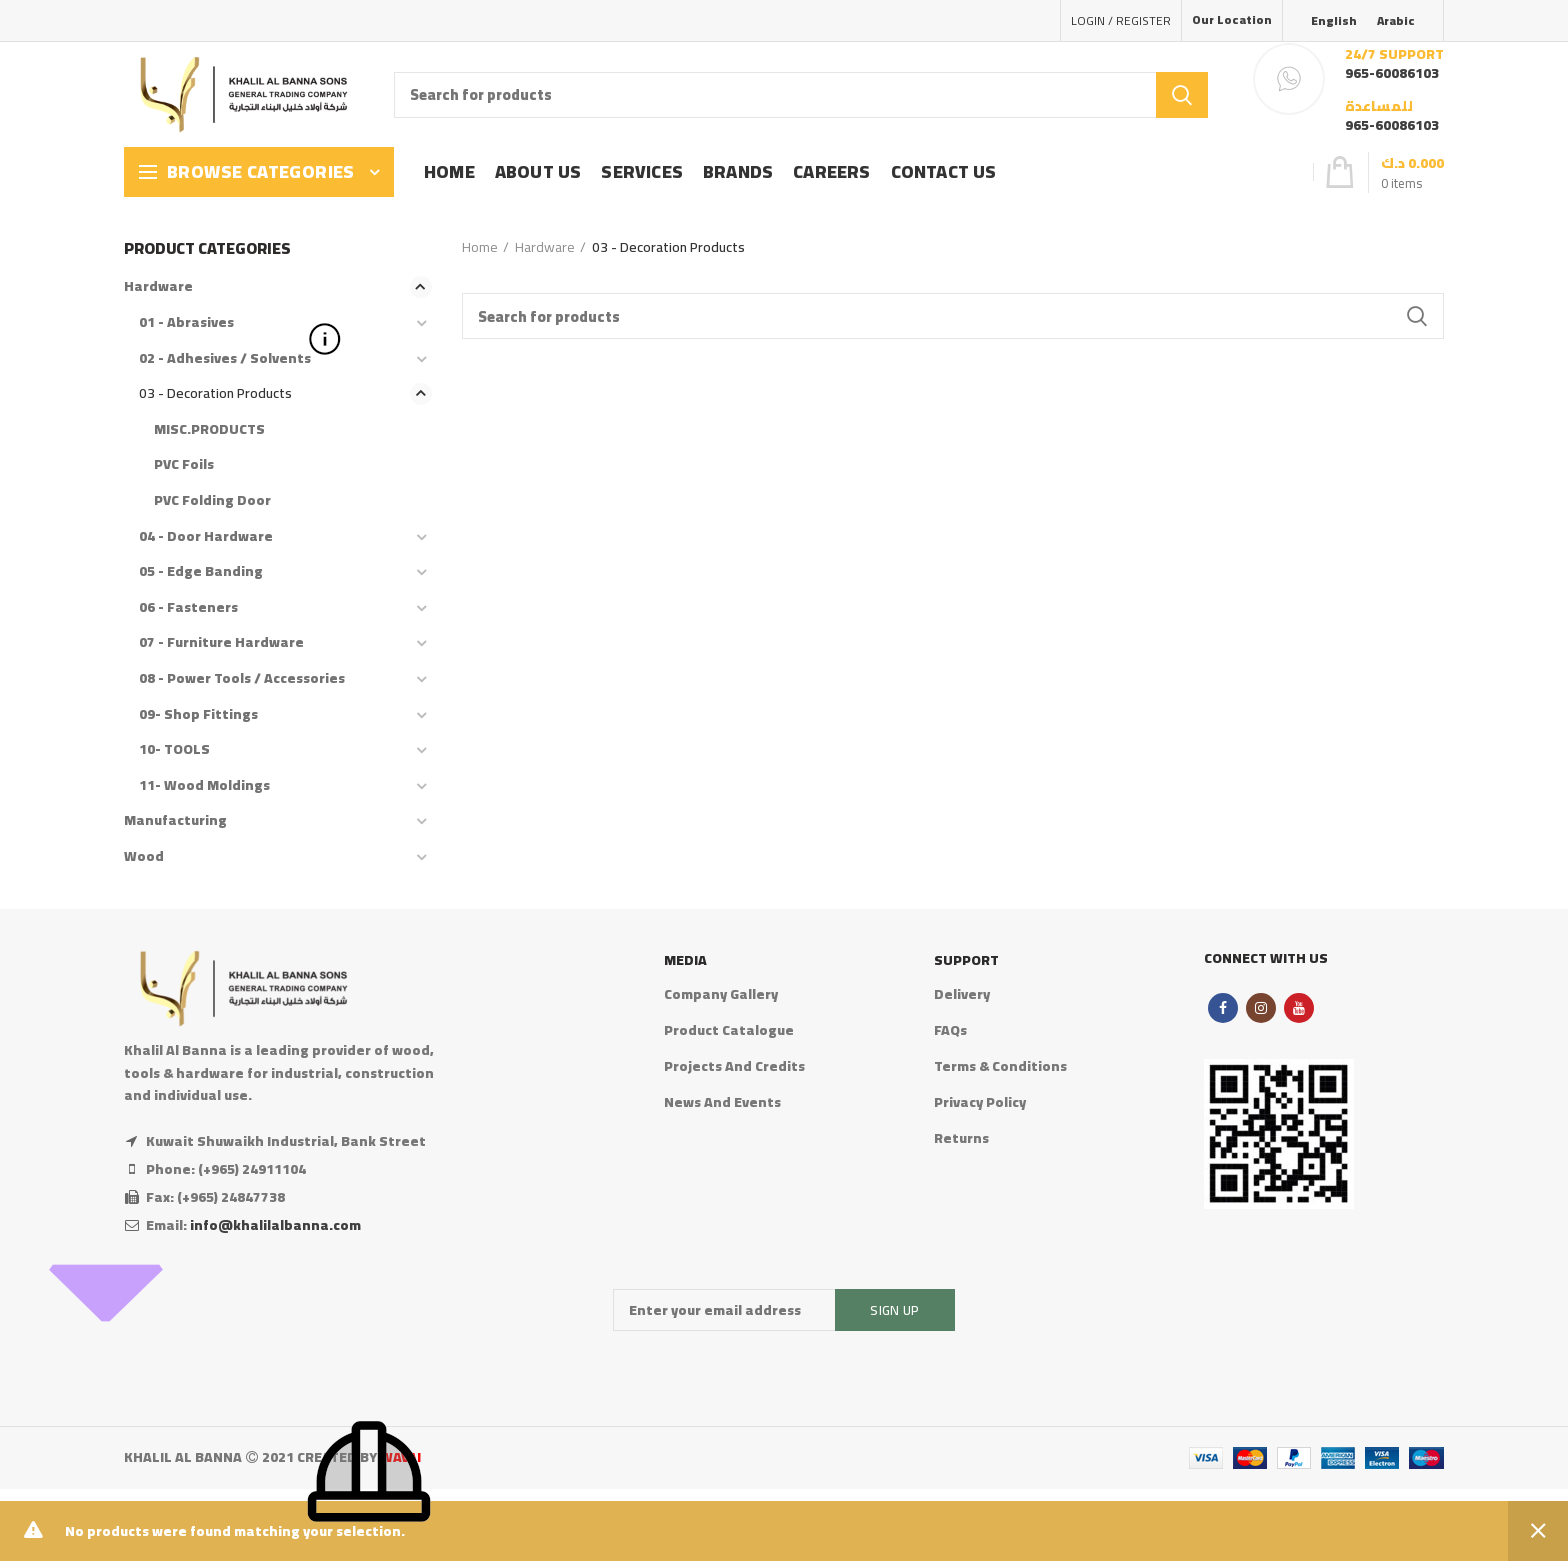 The image size is (1568, 1561). I want to click on view more information or details, so click(325, 339).